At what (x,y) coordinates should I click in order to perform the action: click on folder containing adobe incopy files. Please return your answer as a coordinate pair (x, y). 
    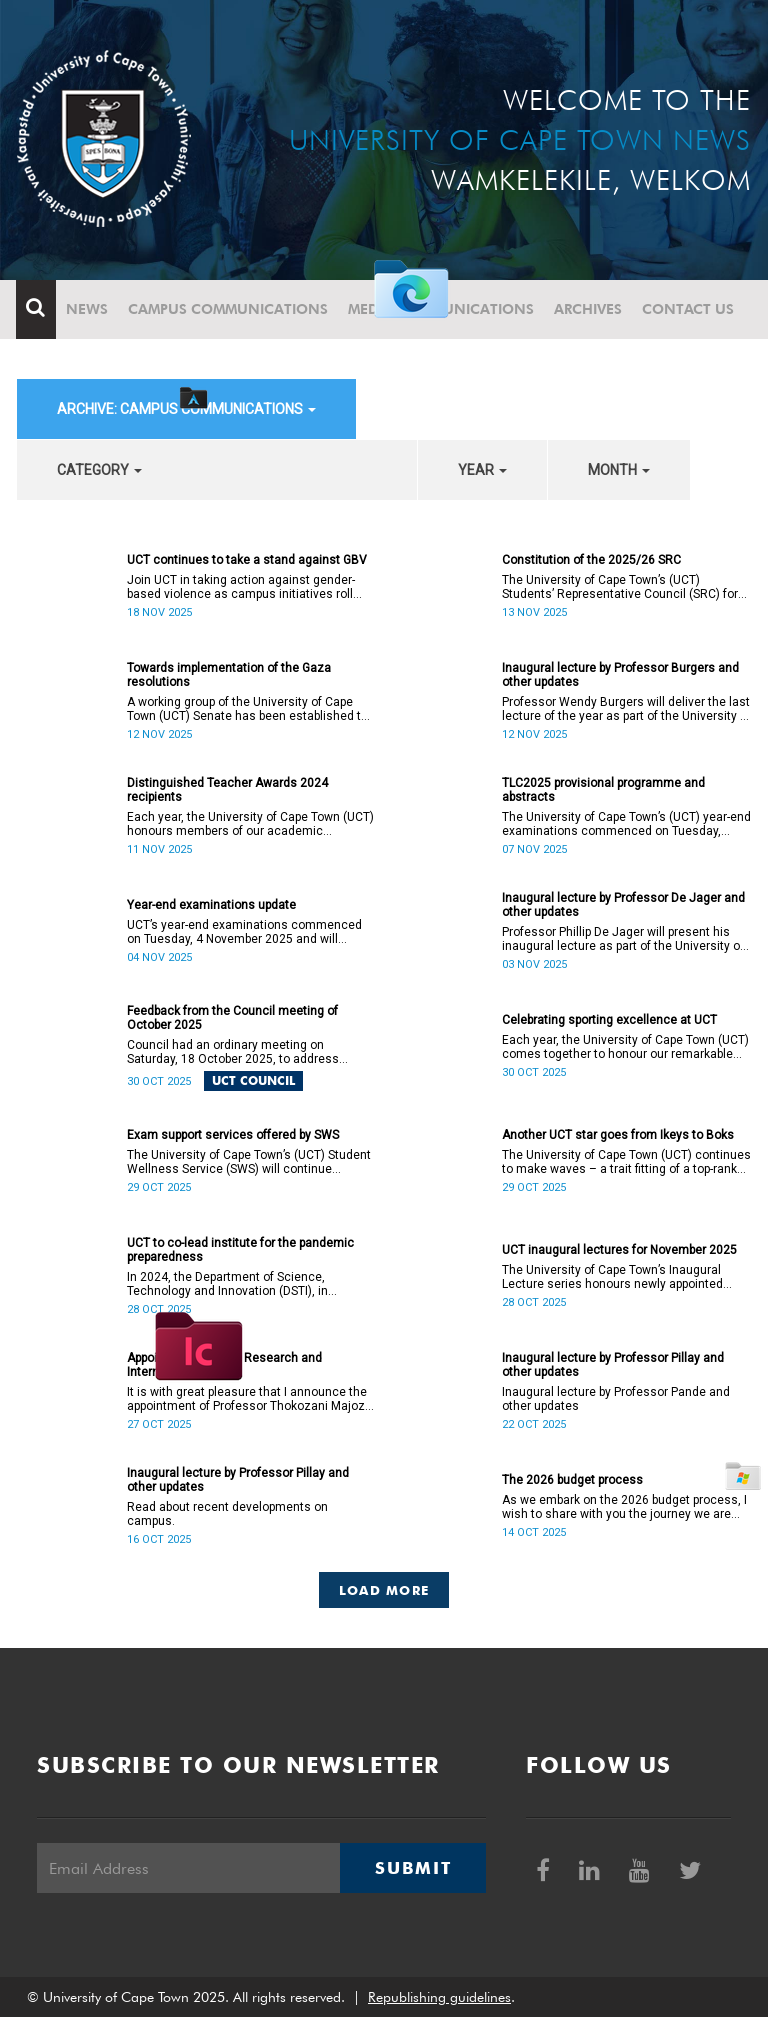
    Looking at the image, I should click on (198, 1348).